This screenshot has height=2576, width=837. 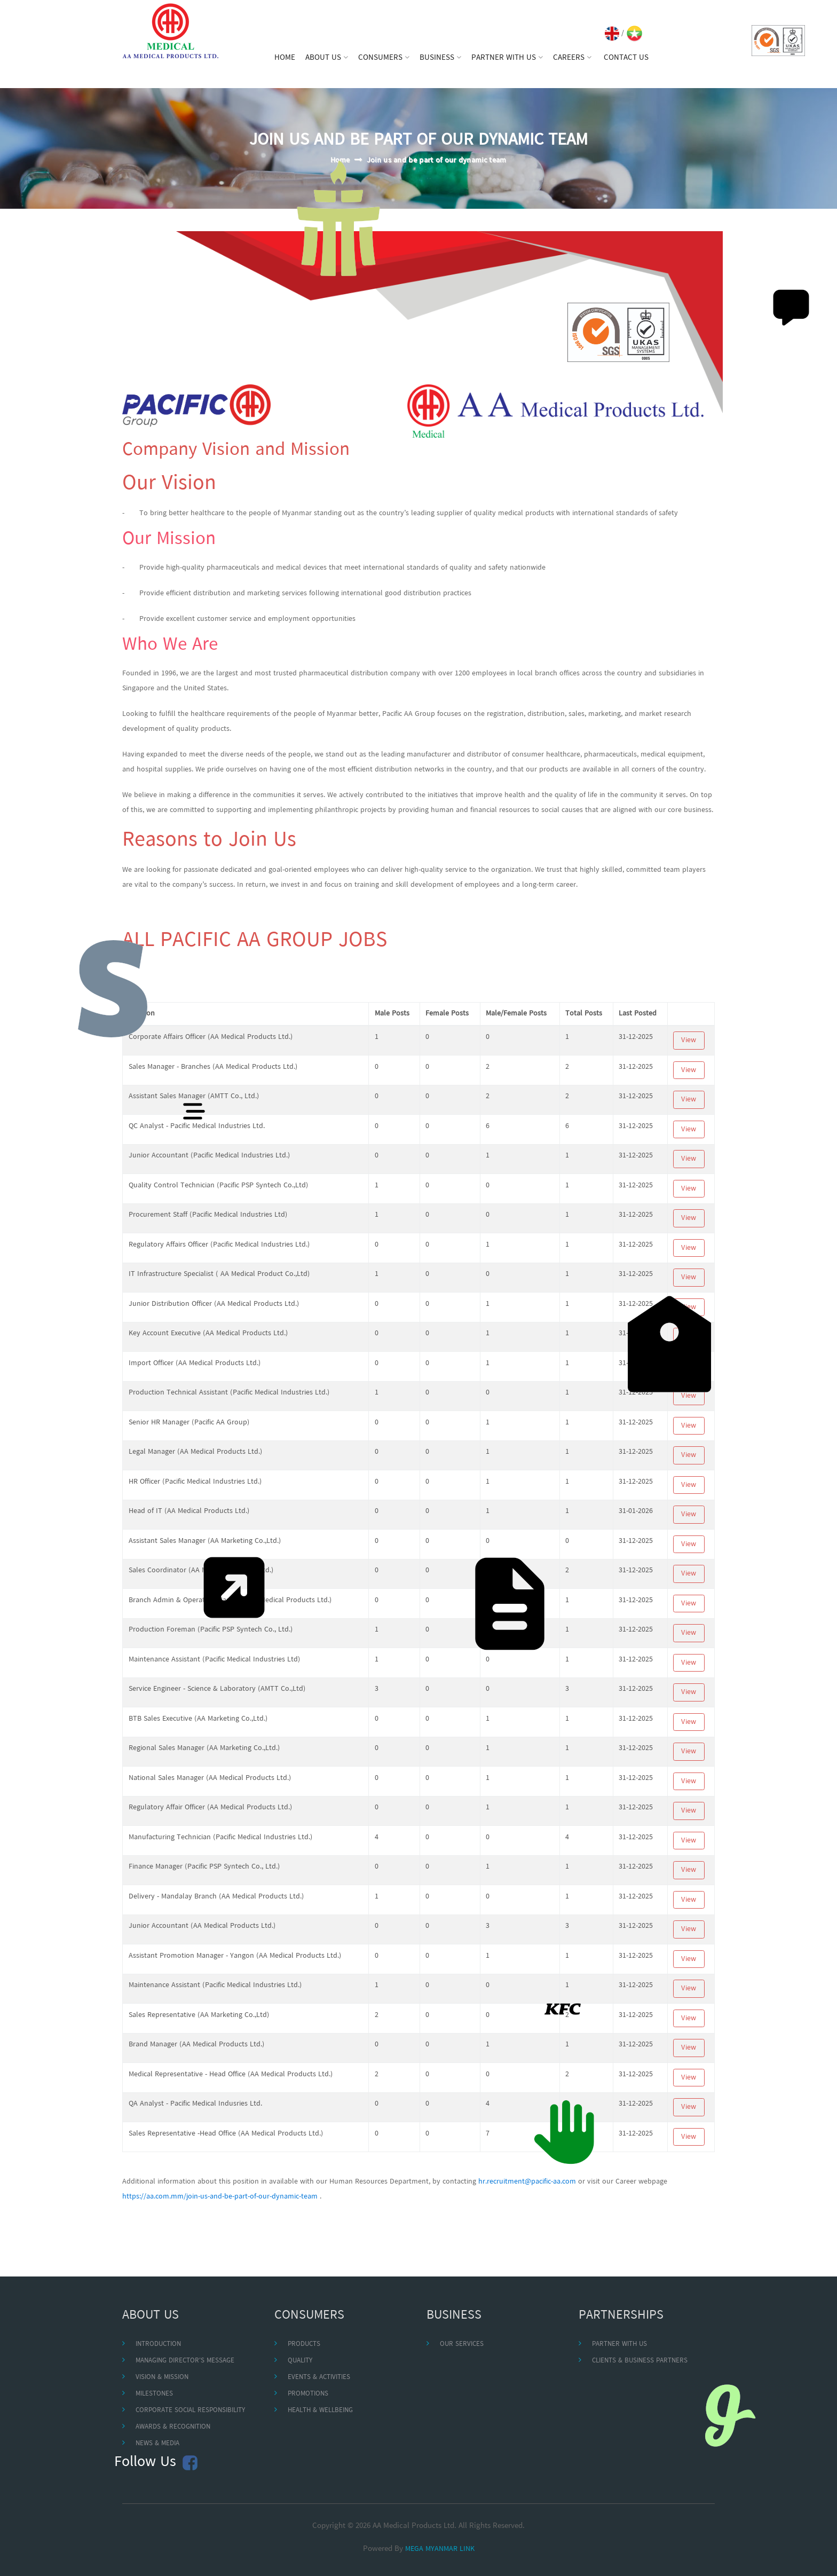 I want to click on glide app logo, so click(x=728, y=2415).